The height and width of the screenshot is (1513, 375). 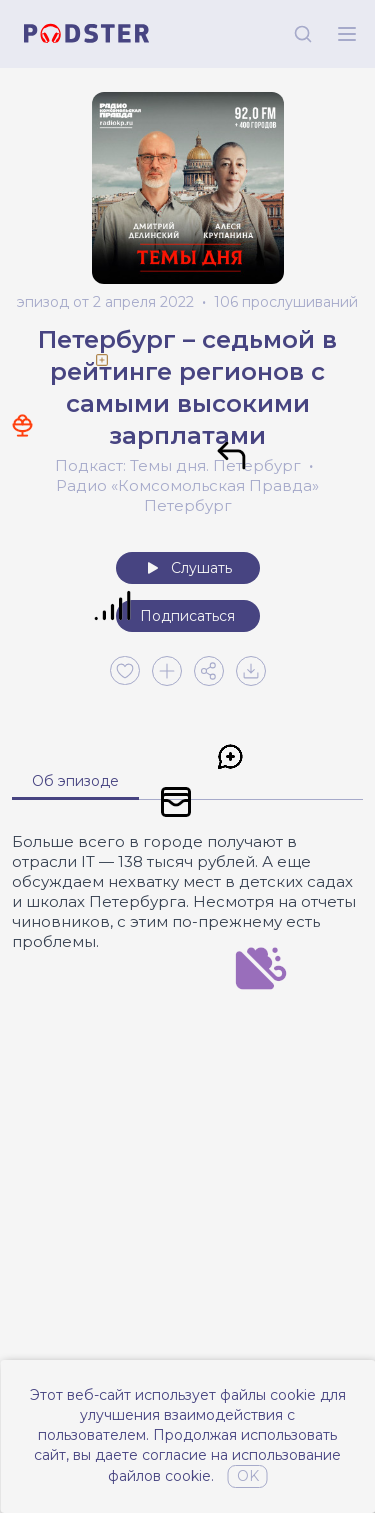 What do you see at coordinates (231, 455) in the screenshot?
I see `go back to the previous screen` at bounding box center [231, 455].